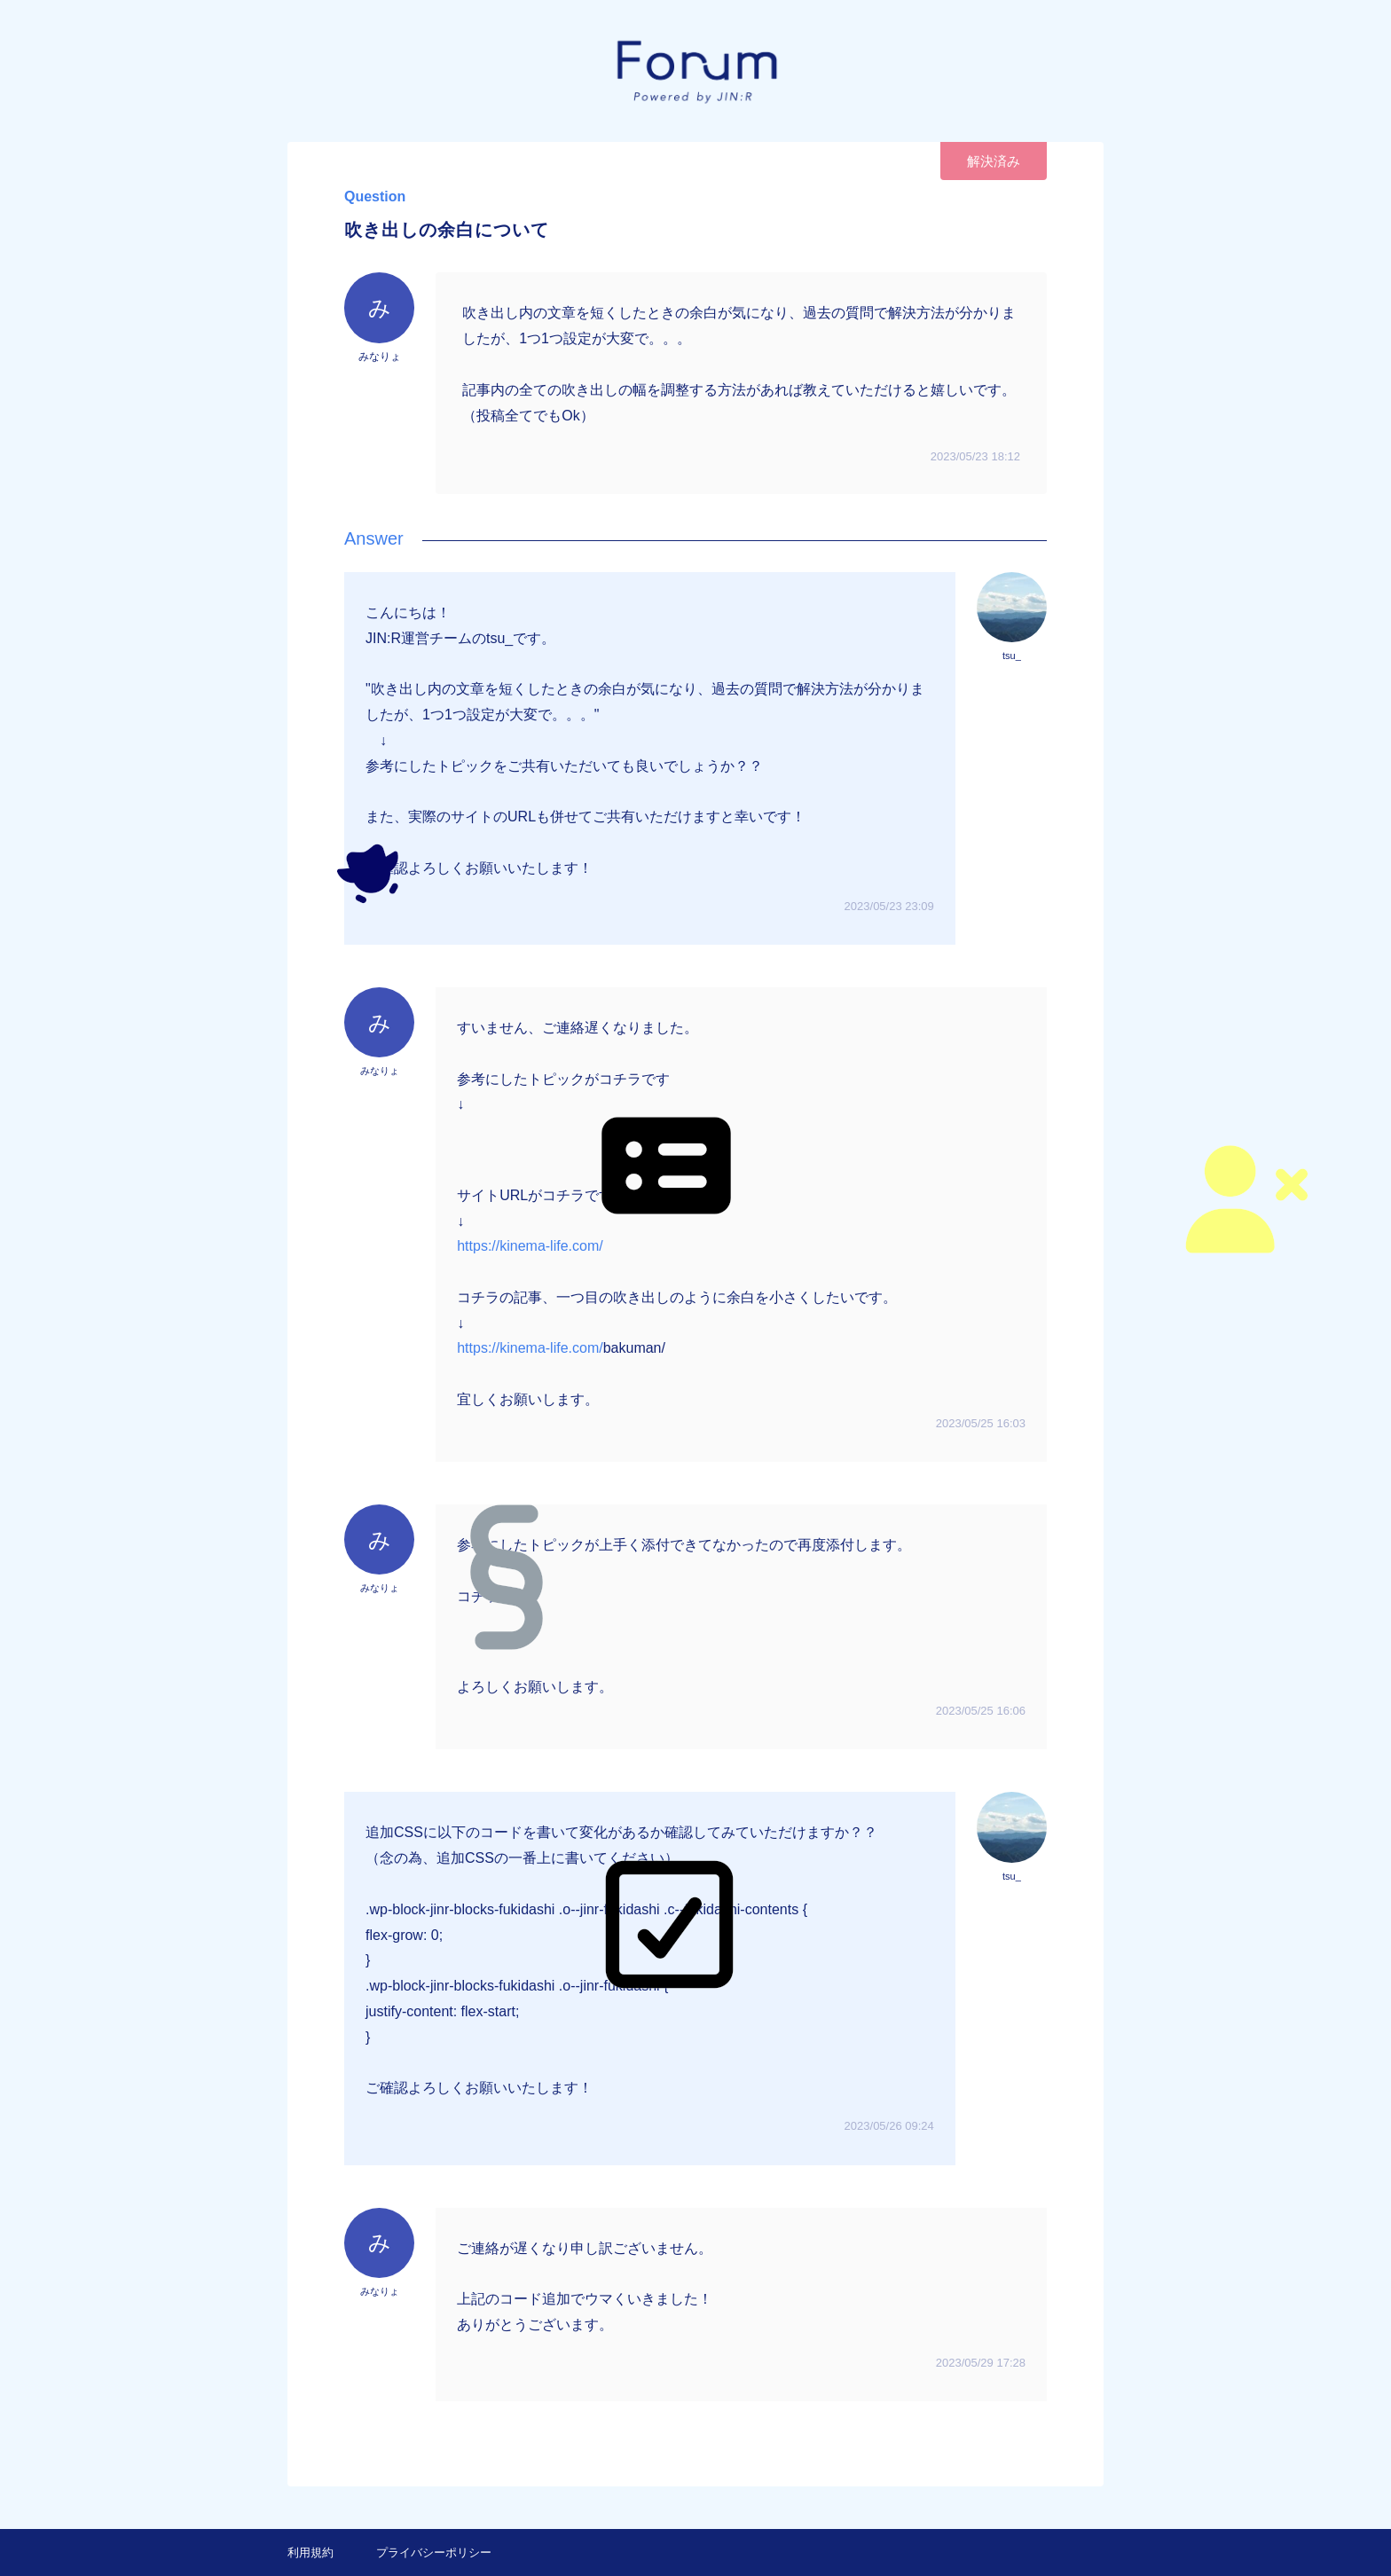 Image resolution: width=1391 pixels, height=2576 pixels. I want to click on indicates a section or paragraph marker, so click(507, 1577).